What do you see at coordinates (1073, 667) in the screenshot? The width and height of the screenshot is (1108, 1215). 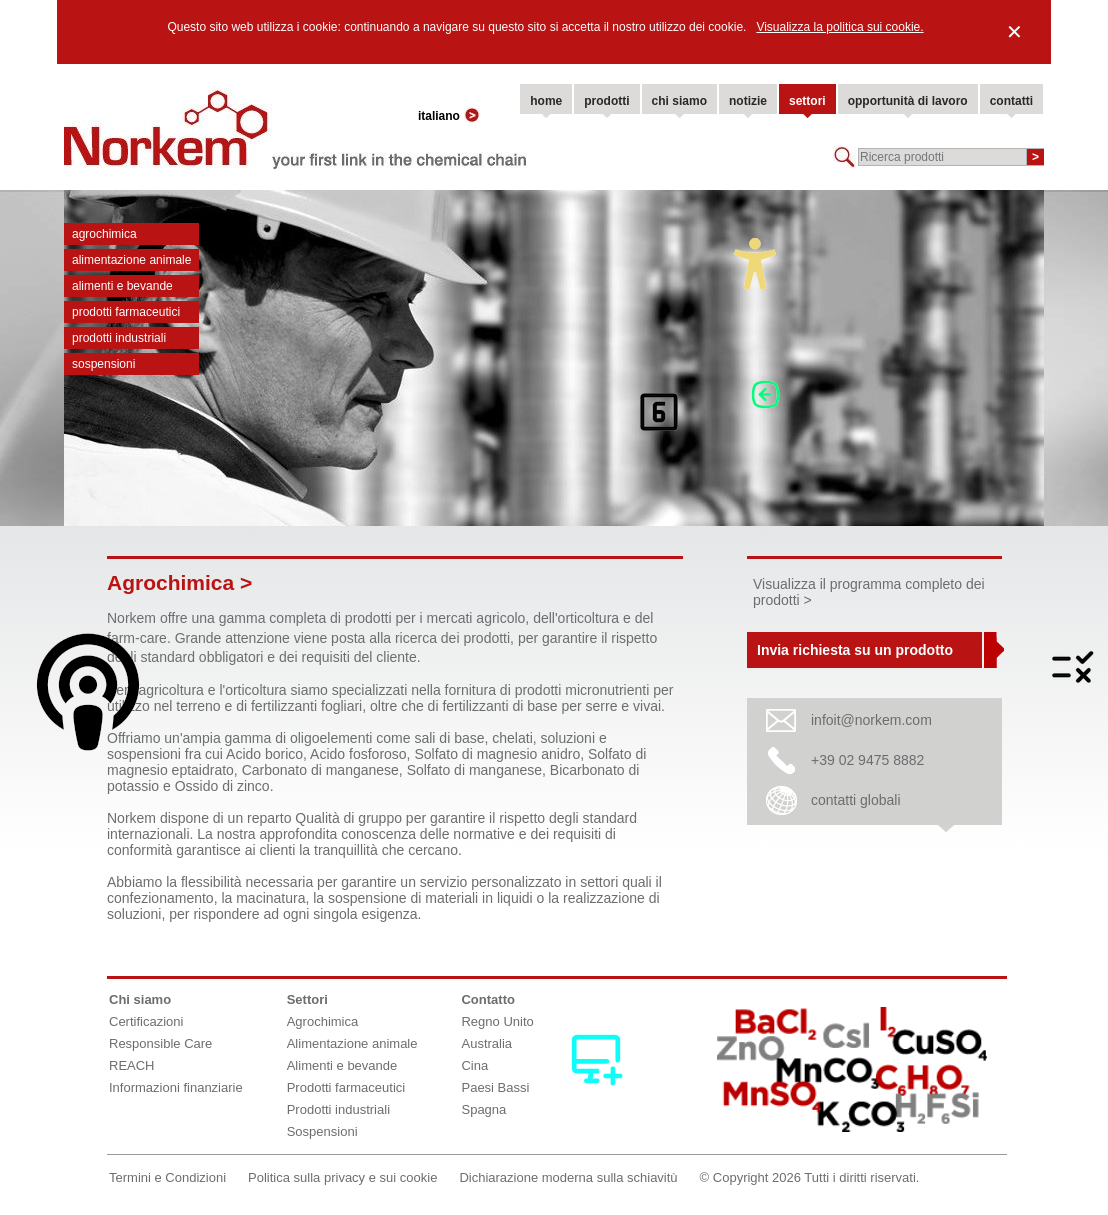 I see `review items with pass/fail status` at bounding box center [1073, 667].